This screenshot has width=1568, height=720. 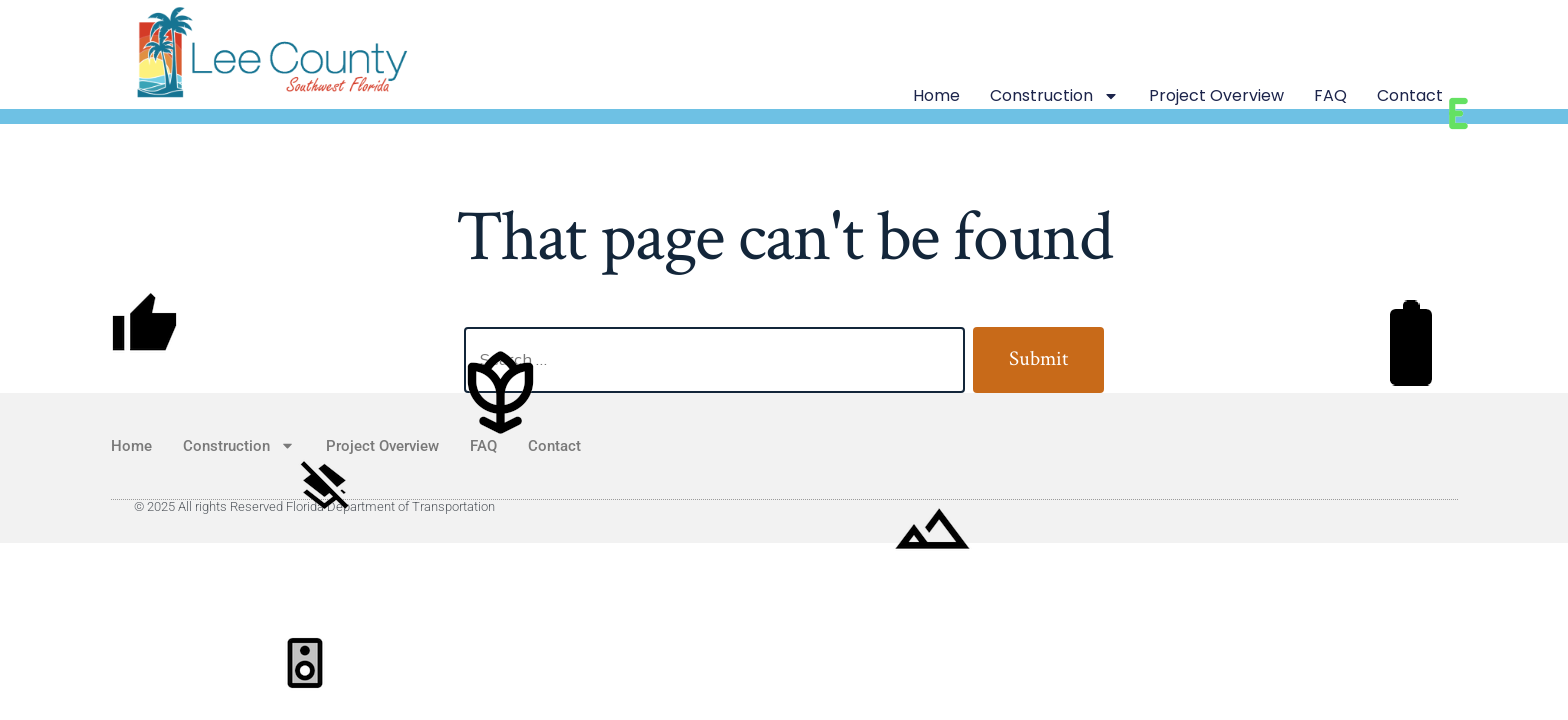 I want to click on adjust speaker or audio output settings, so click(x=305, y=663).